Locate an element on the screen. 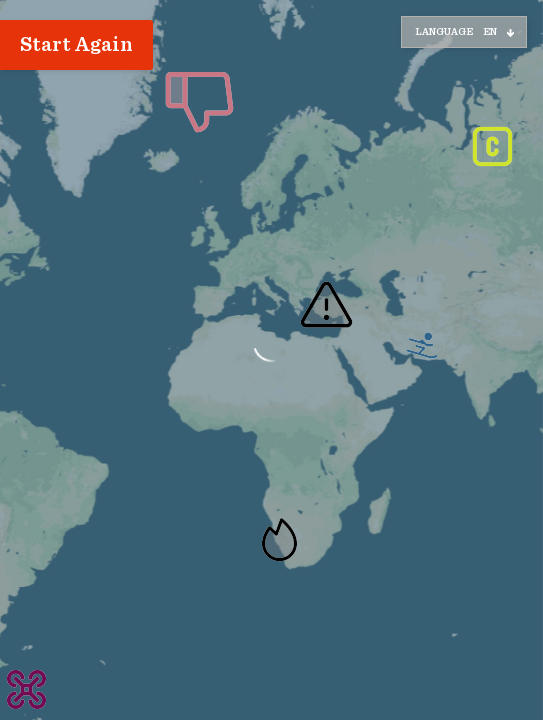  access drone controls is located at coordinates (26, 689).